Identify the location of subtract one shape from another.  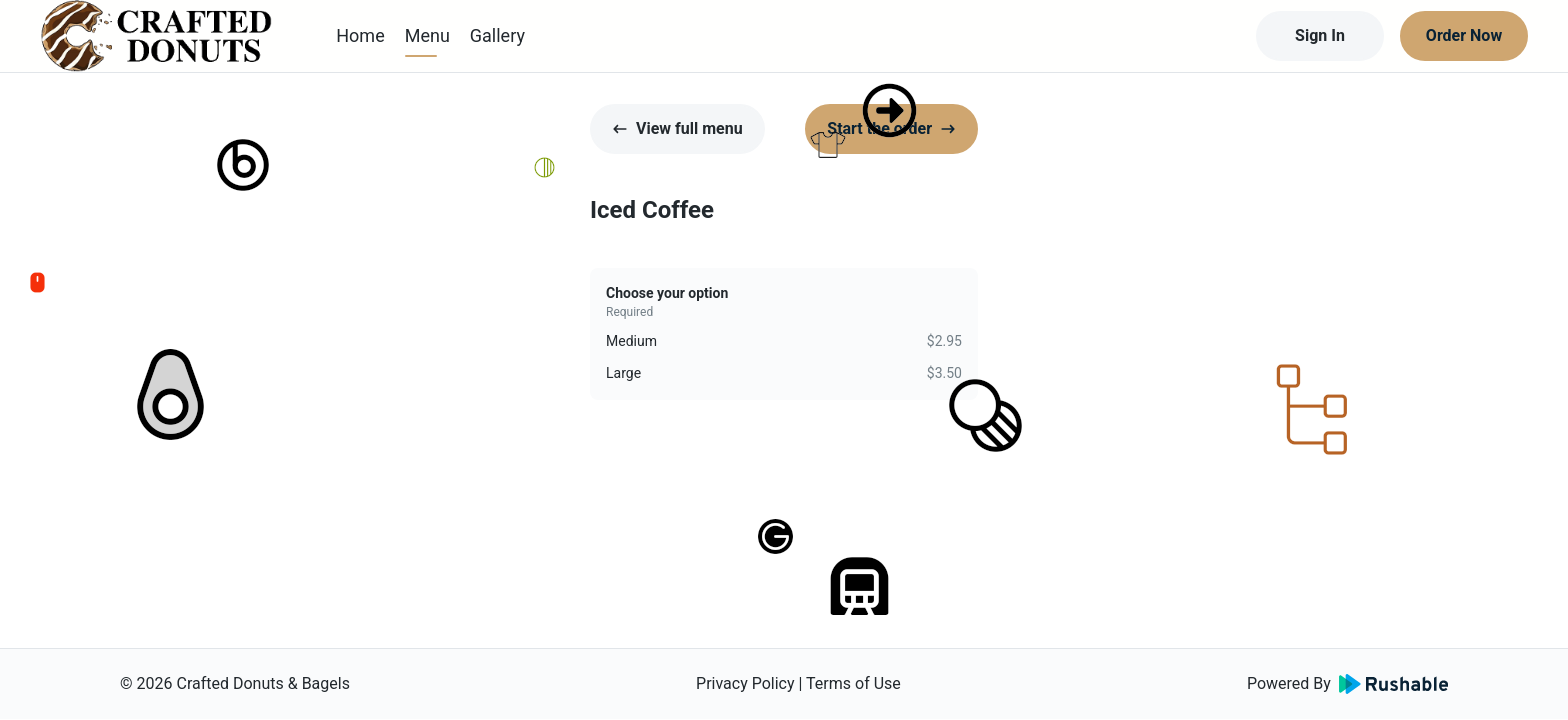
(985, 415).